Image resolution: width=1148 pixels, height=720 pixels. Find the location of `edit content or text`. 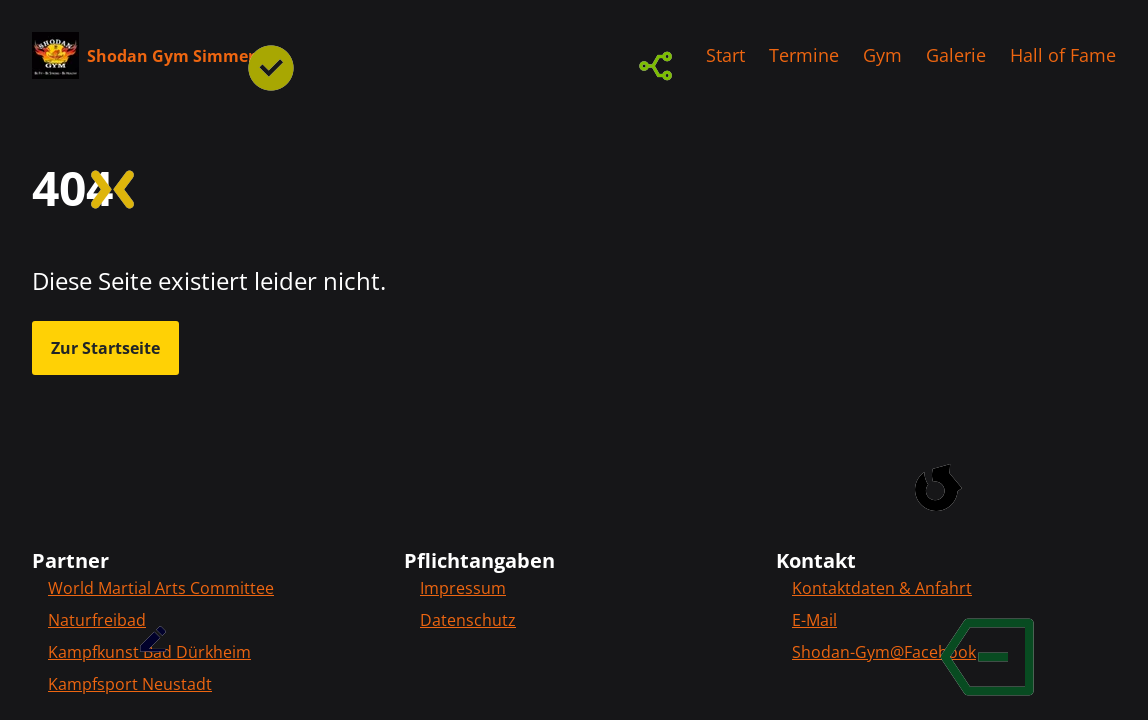

edit content or text is located at coordinates (153, 639).